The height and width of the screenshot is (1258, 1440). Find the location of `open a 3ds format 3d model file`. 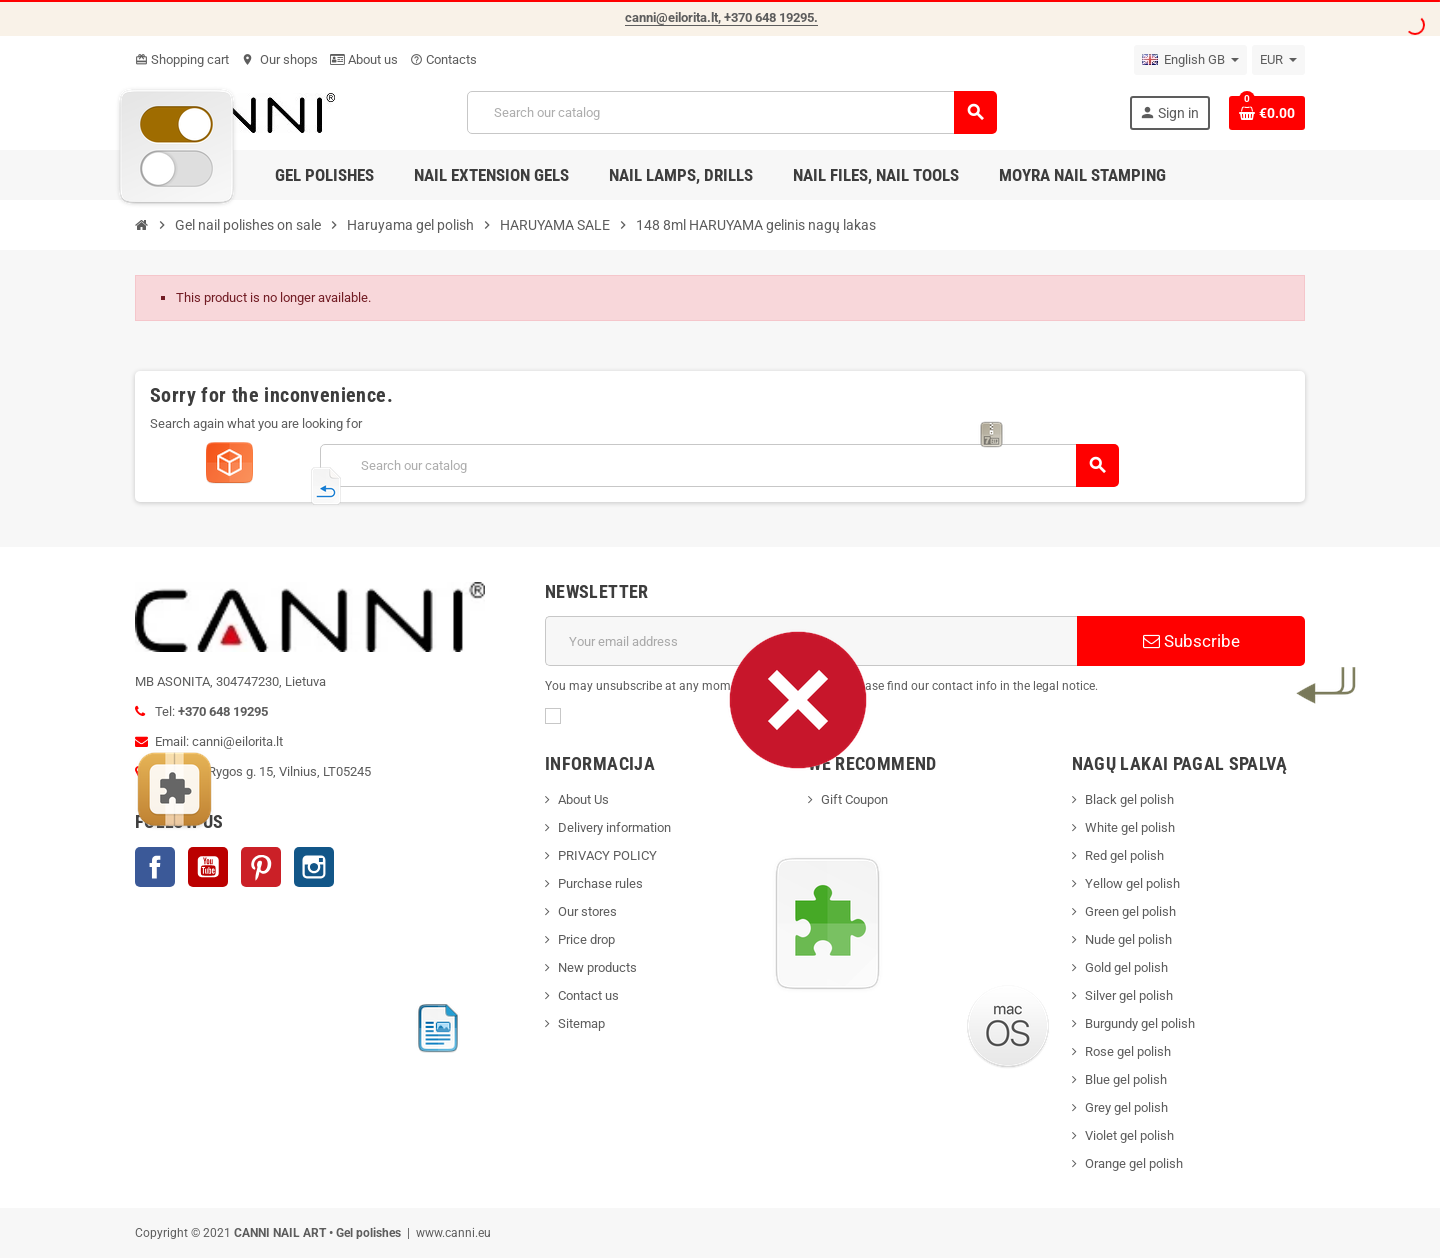

open a 3ds format 3d model file is located at coordinates (229, 461).